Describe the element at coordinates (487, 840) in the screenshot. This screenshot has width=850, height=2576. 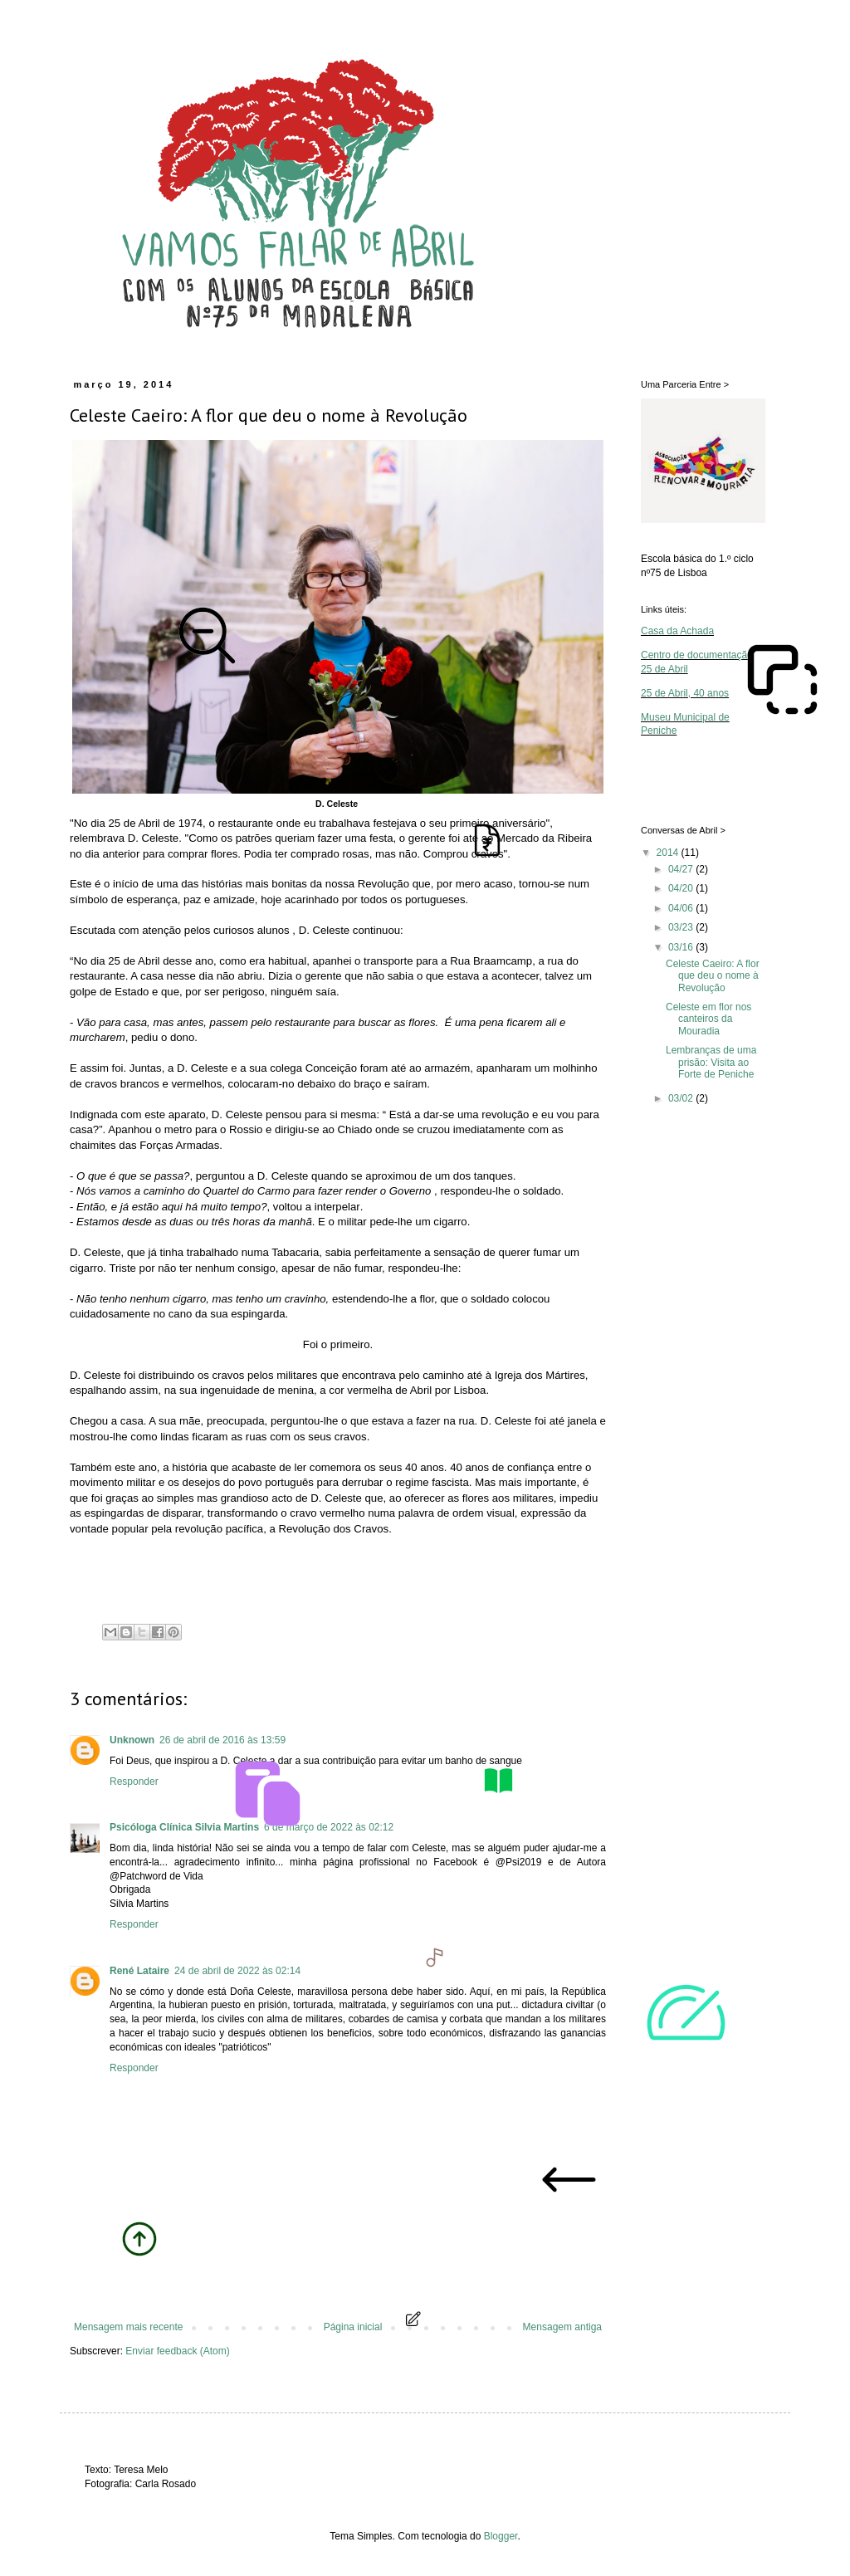
I see `view rupee payment document` at that location.